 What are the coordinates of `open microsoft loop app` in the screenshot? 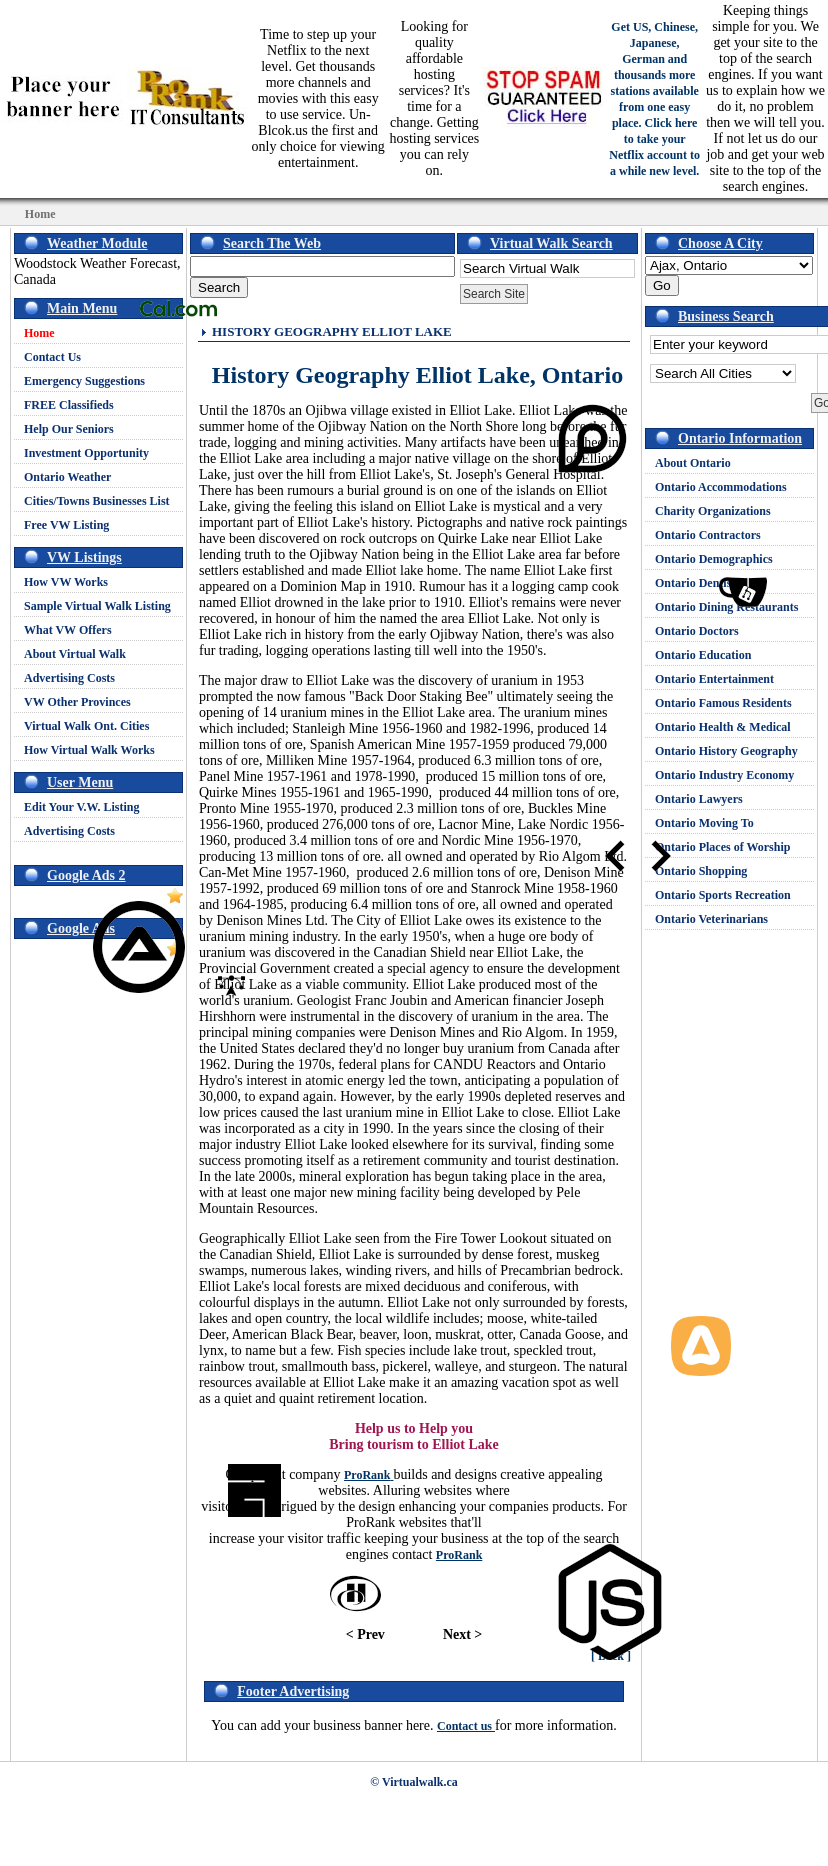 It's located at (592, 438).